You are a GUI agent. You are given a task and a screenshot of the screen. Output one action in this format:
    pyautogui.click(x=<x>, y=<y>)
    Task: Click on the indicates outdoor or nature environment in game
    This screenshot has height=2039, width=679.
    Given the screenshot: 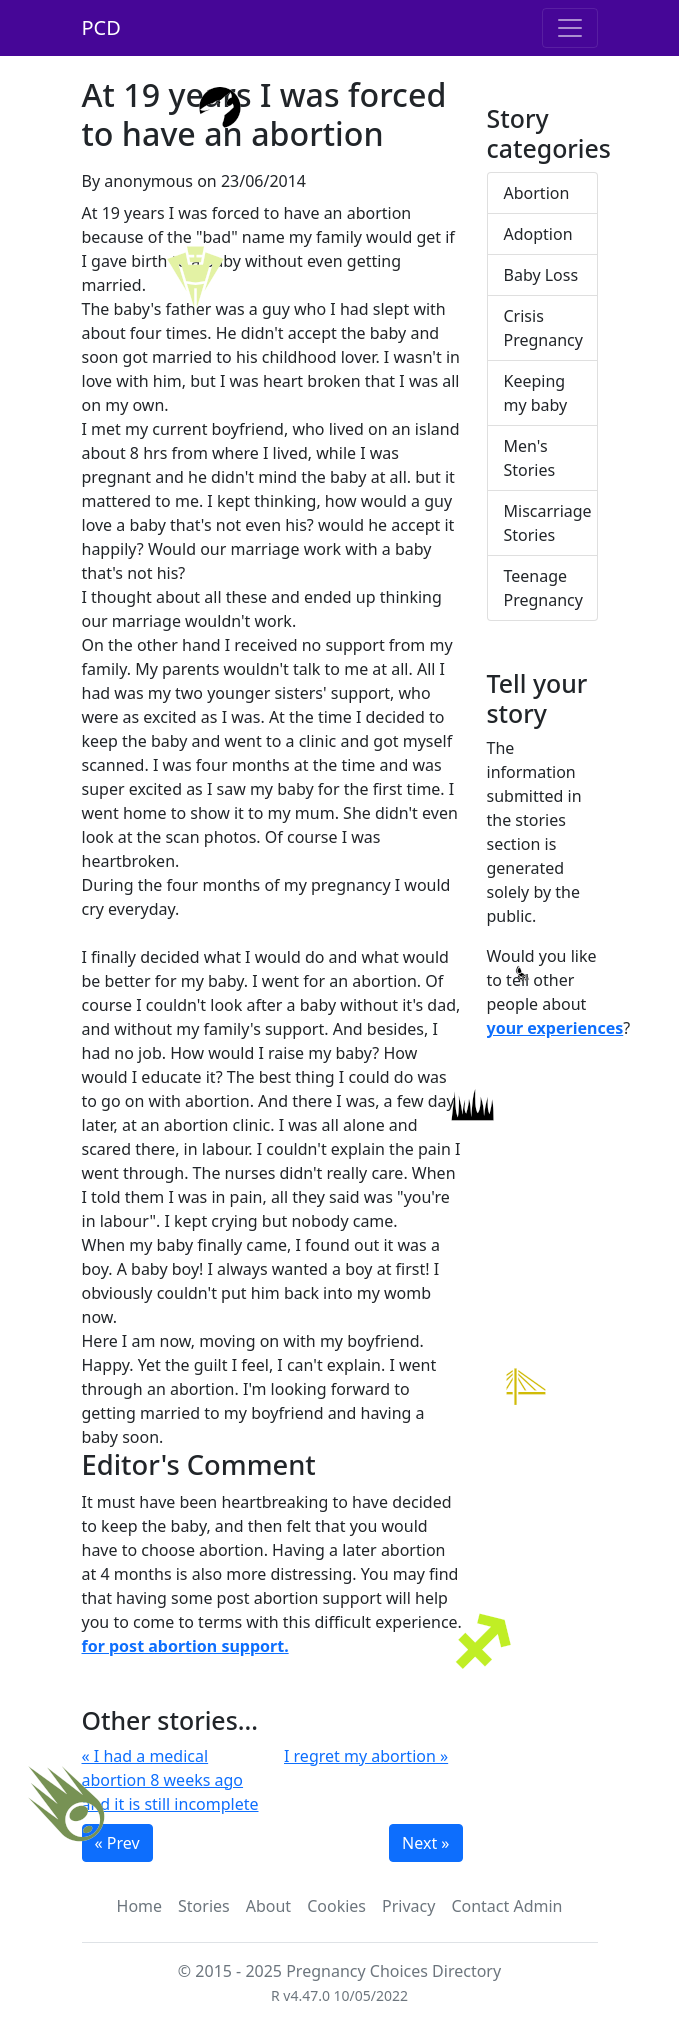 What is the action you would take?
    pyautogui.click(x=472, y=1099)
    